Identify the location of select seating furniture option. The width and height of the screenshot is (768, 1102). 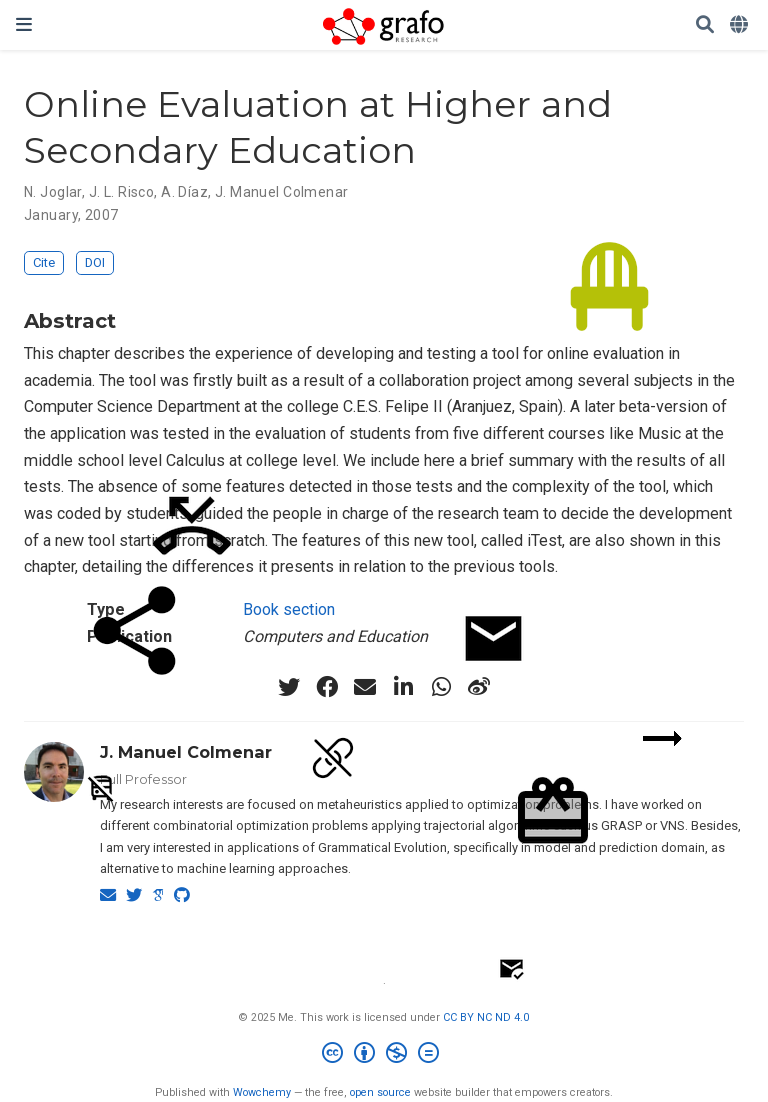
(609, 286).